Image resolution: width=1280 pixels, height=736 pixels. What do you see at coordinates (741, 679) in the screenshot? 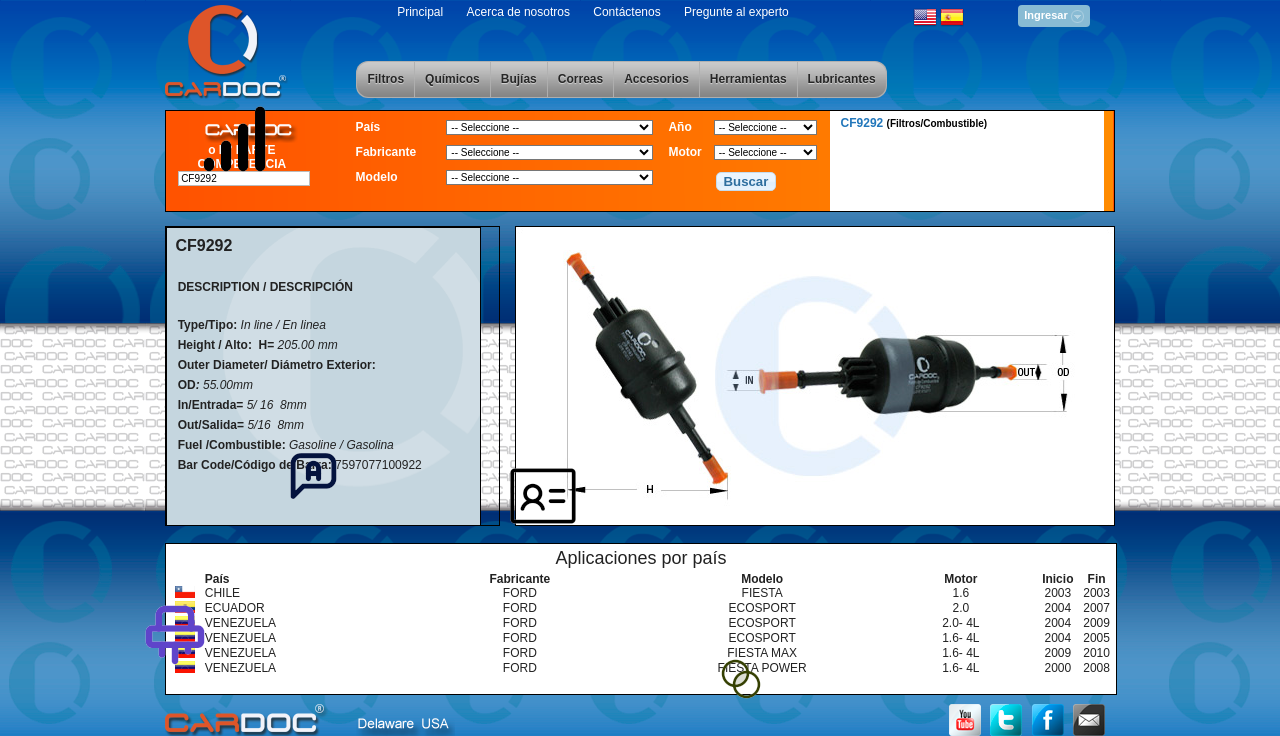
I see `intersect or merge two shapes` at bounding box center [741, 679].